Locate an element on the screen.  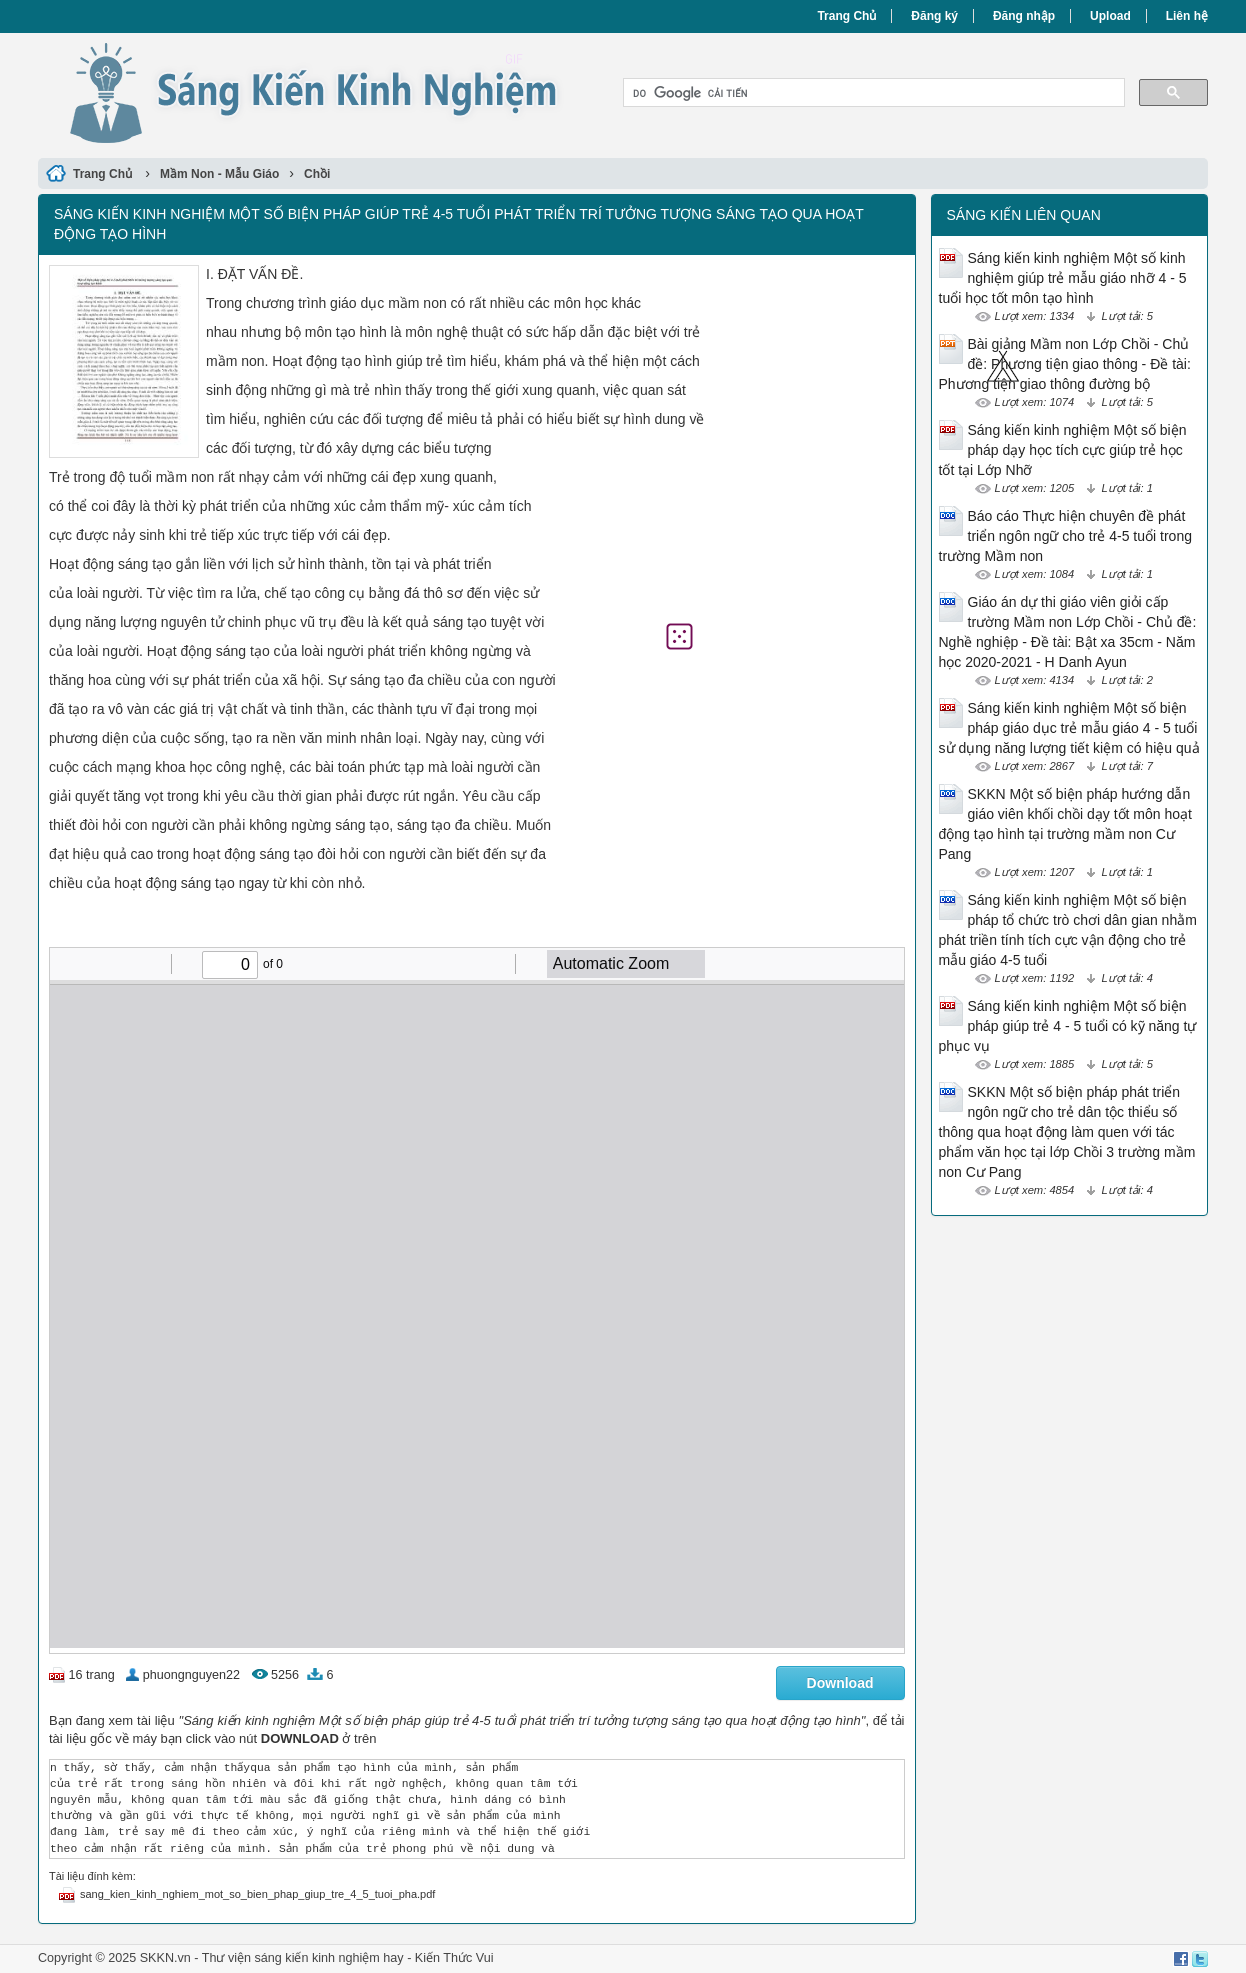
access camping or outdoor accommodation options is located at coordinates (1003, 368).